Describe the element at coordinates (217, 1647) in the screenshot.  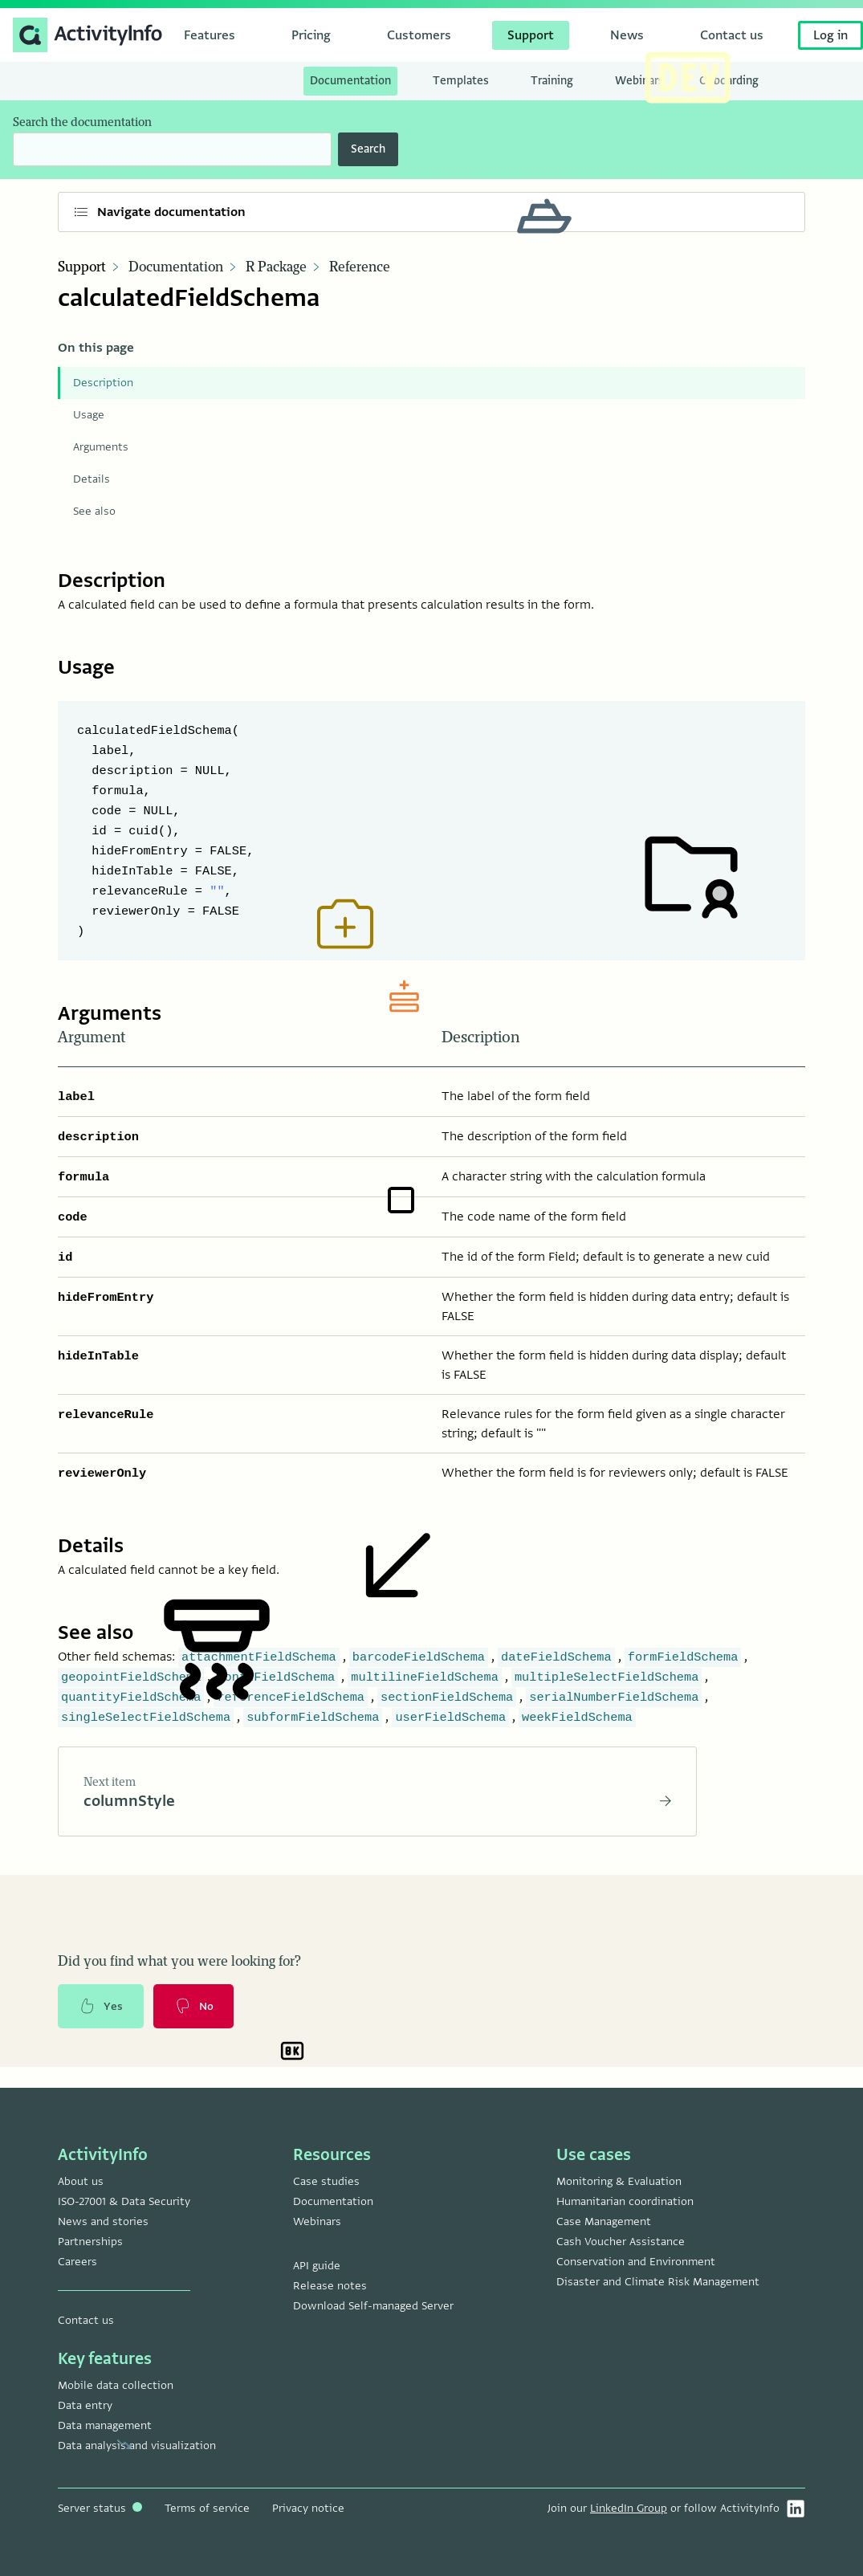
I see `smoke detector alert or status indicator` at that location.